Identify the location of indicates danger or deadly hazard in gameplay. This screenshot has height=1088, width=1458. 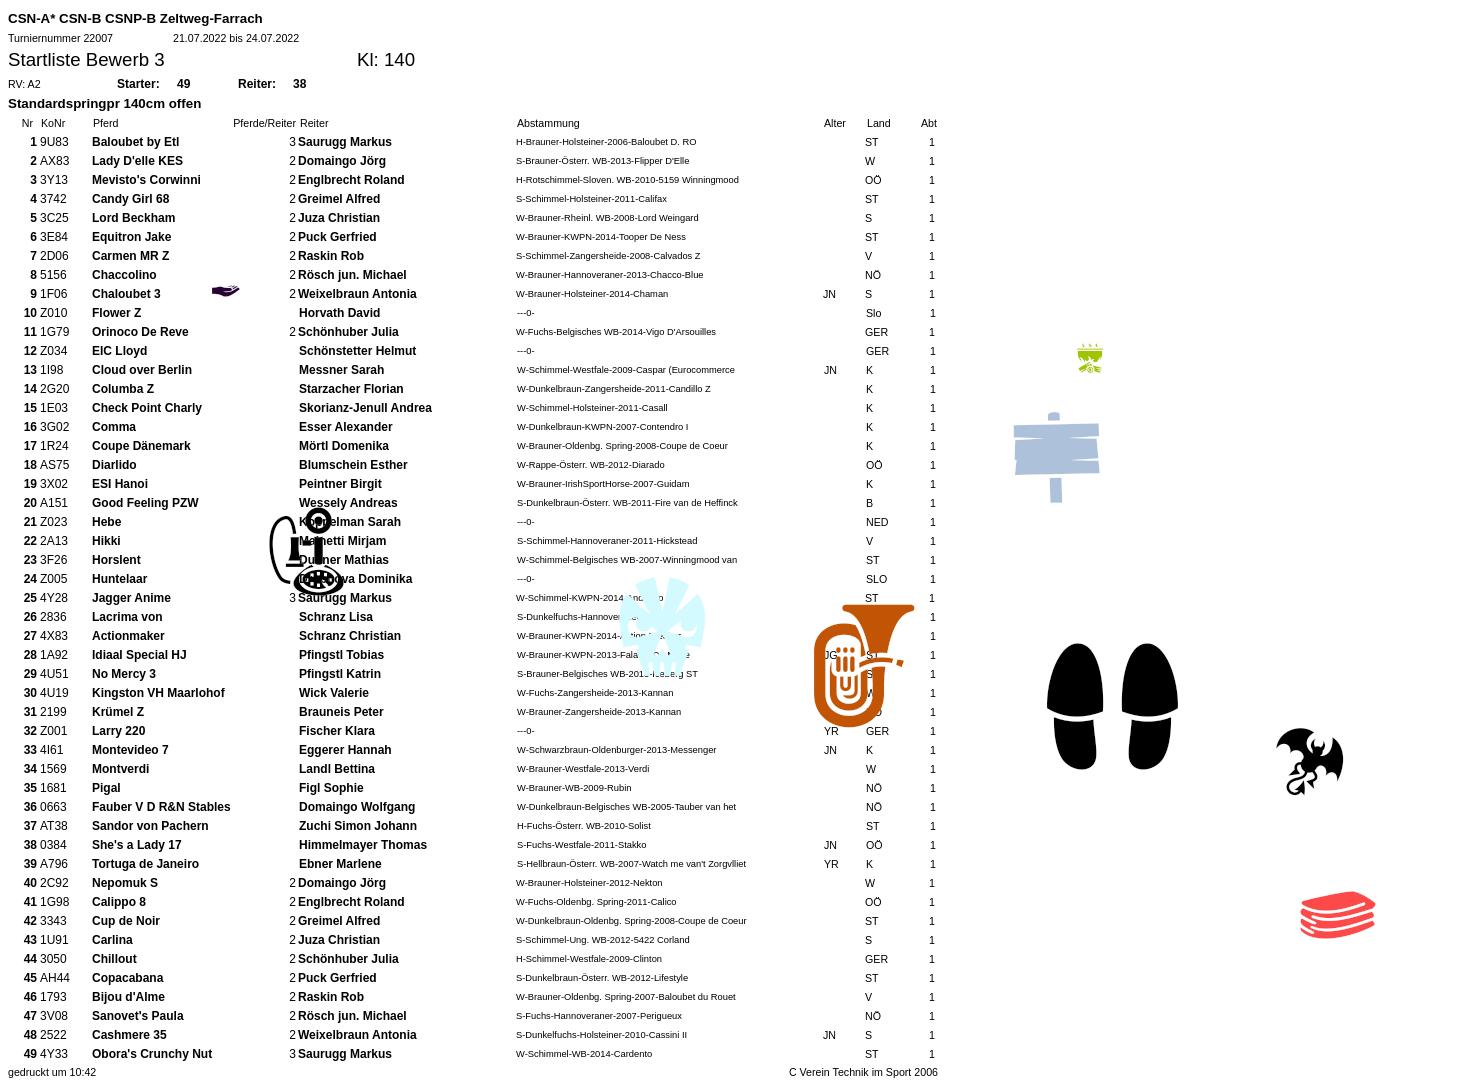
(662, 625).